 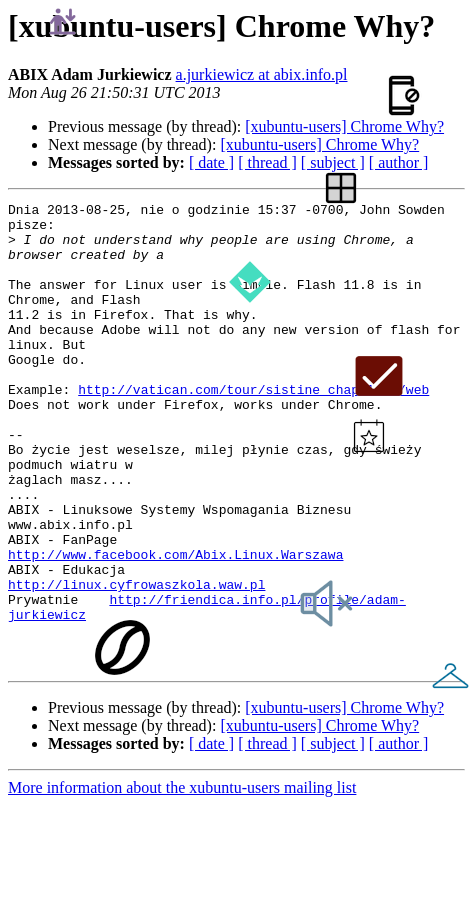 I want to click on block or restrict an app, so click(x=401, y=95).